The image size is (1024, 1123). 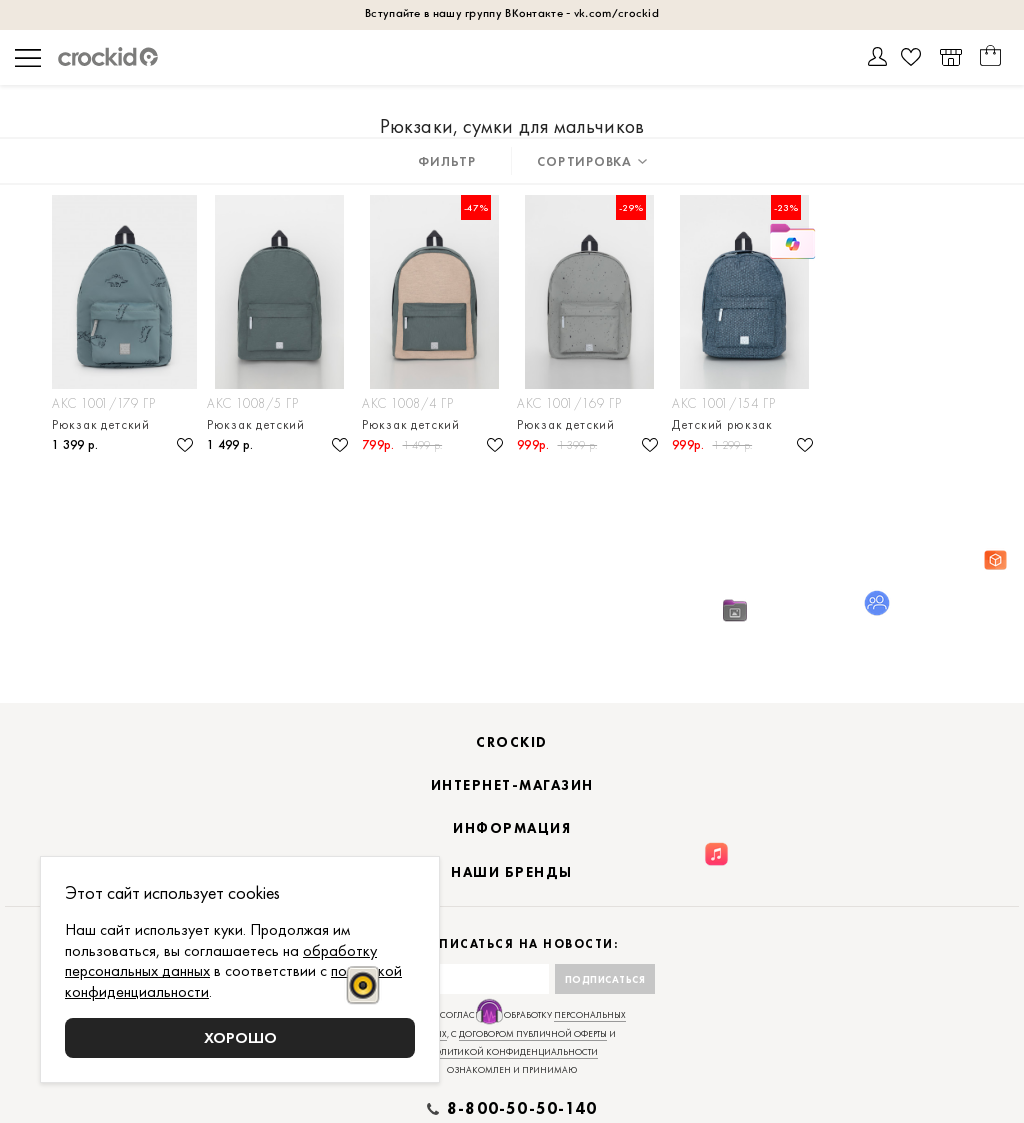 What do you see at coordinates (877, 603) in the screenshot?
I see `manage user accounts and preferences` at bounding box center [877, 603].